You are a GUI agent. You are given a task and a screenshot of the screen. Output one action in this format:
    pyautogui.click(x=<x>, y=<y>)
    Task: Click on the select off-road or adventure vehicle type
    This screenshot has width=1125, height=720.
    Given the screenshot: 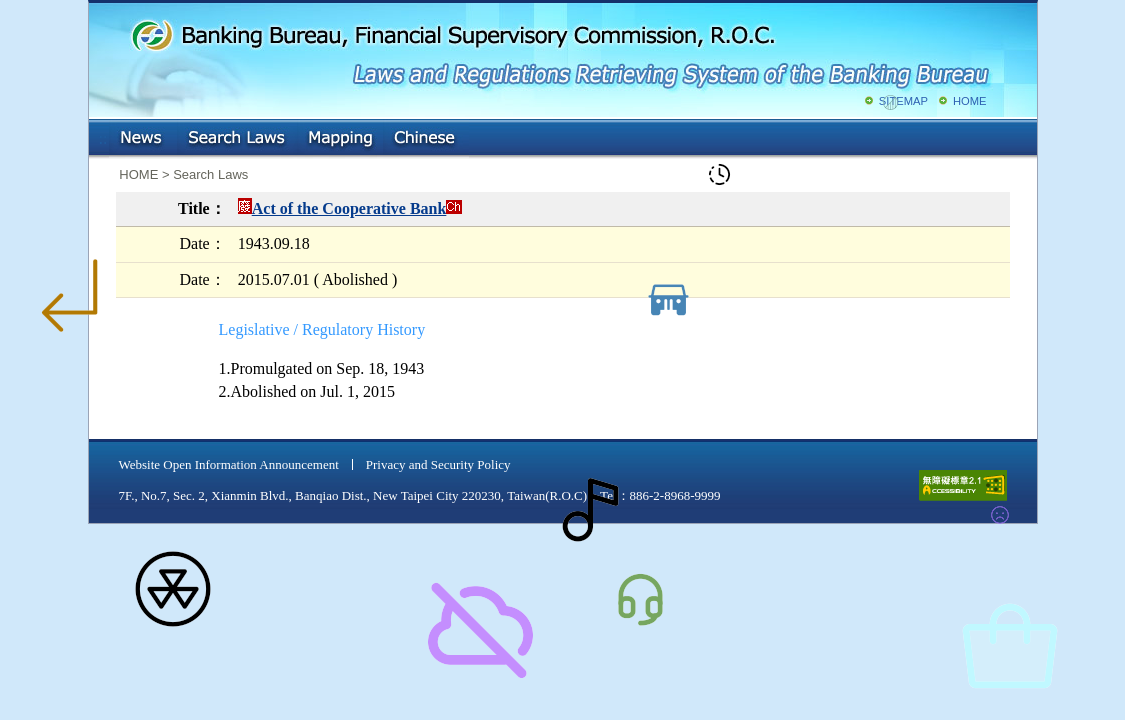 What is the action you would take?
    pyautogui.click(x=668, y=300)
    